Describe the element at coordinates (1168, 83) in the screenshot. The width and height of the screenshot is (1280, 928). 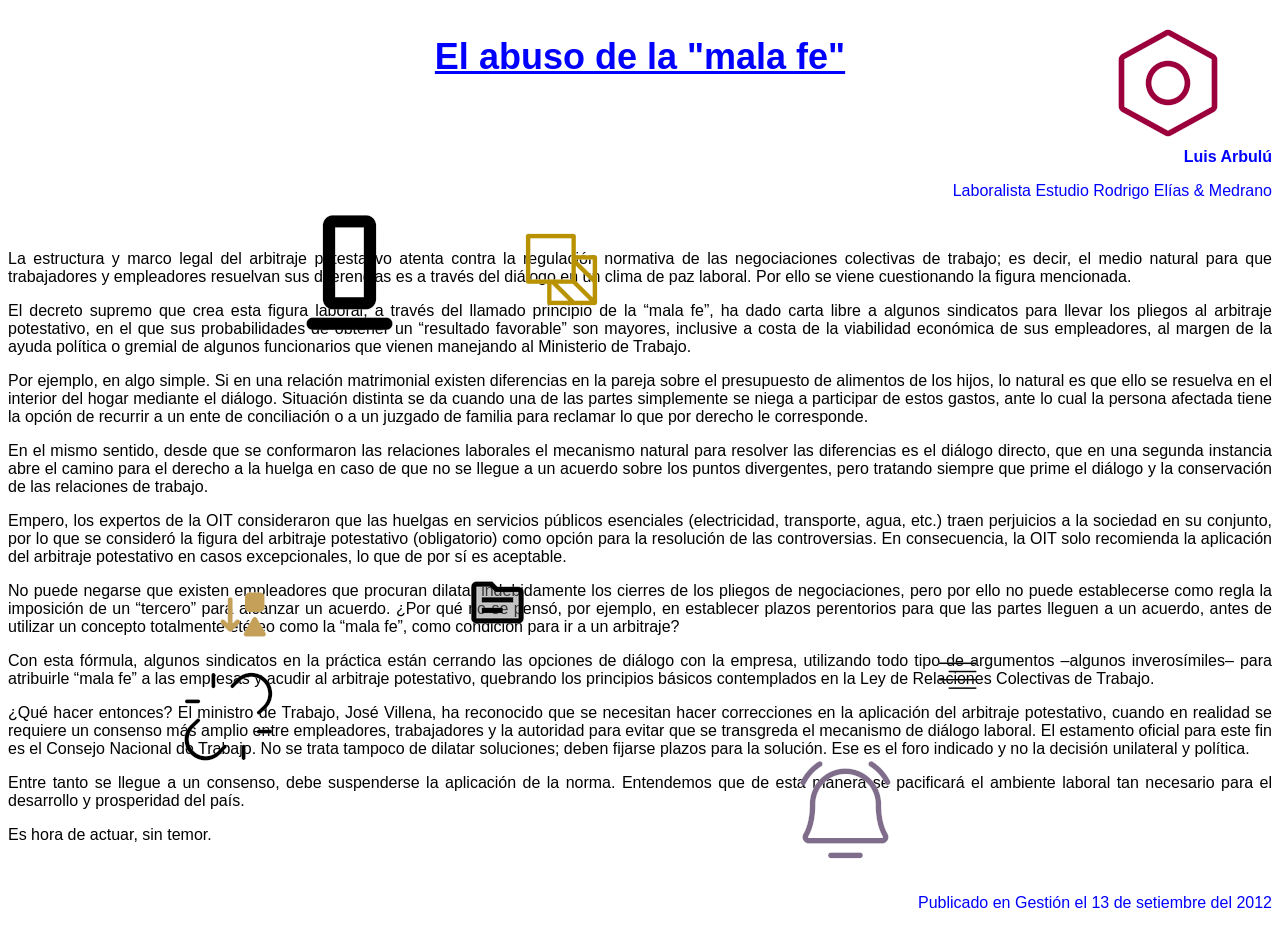
I see `access settings or configuration options` at that location.